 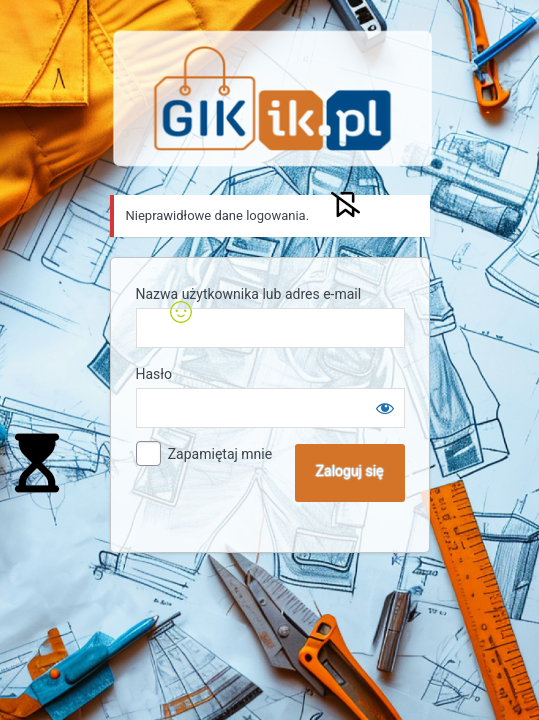 What do you see at coordinates (37, 463) in the screenshot?
I see `indicates a process has just started or is beginning` at bounding box center [37, 463].